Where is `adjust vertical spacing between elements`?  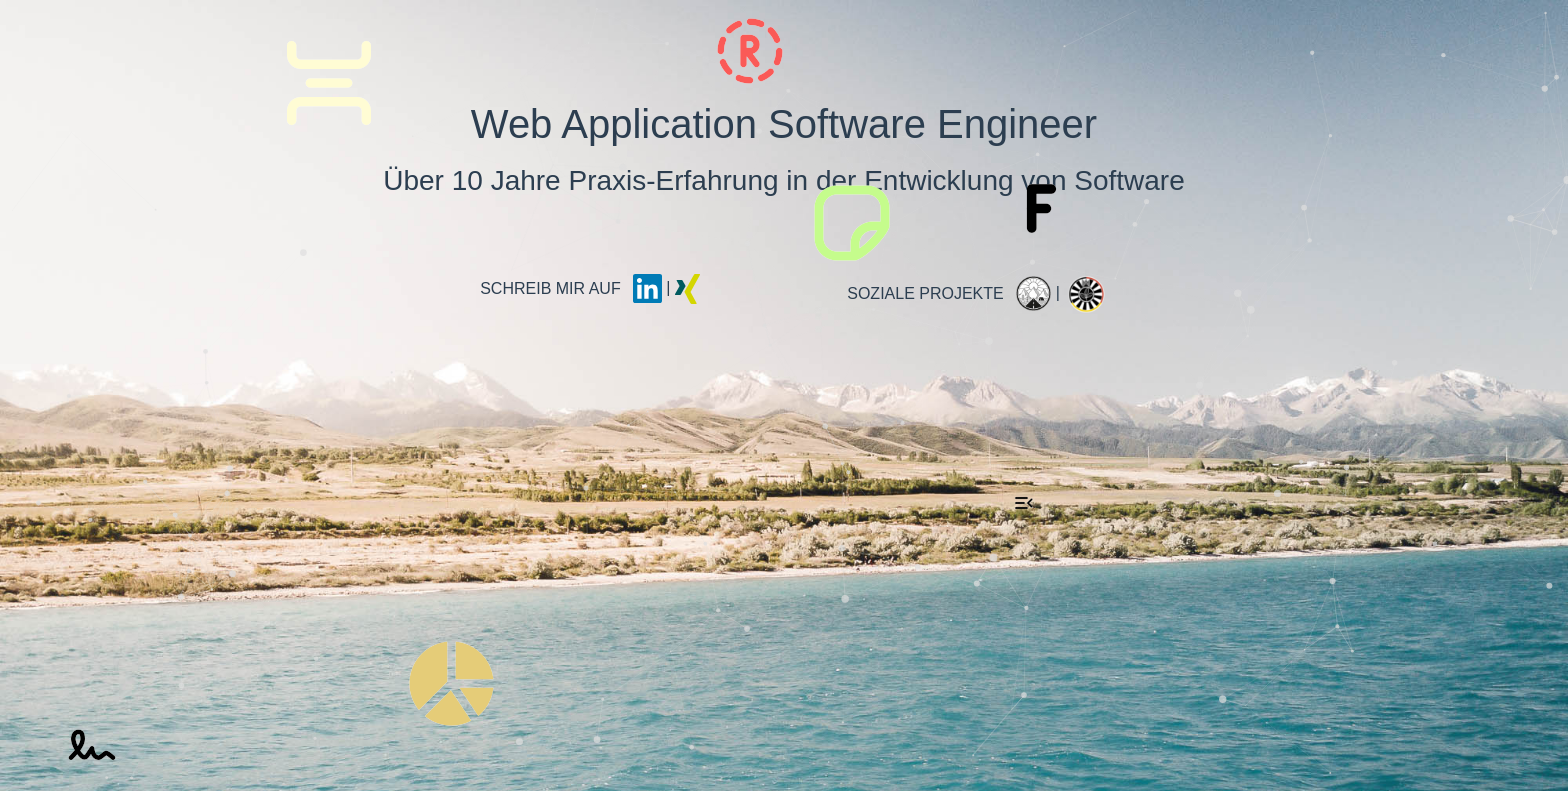
adjust vertical spacing between elements is located at coordinates (329, 83).